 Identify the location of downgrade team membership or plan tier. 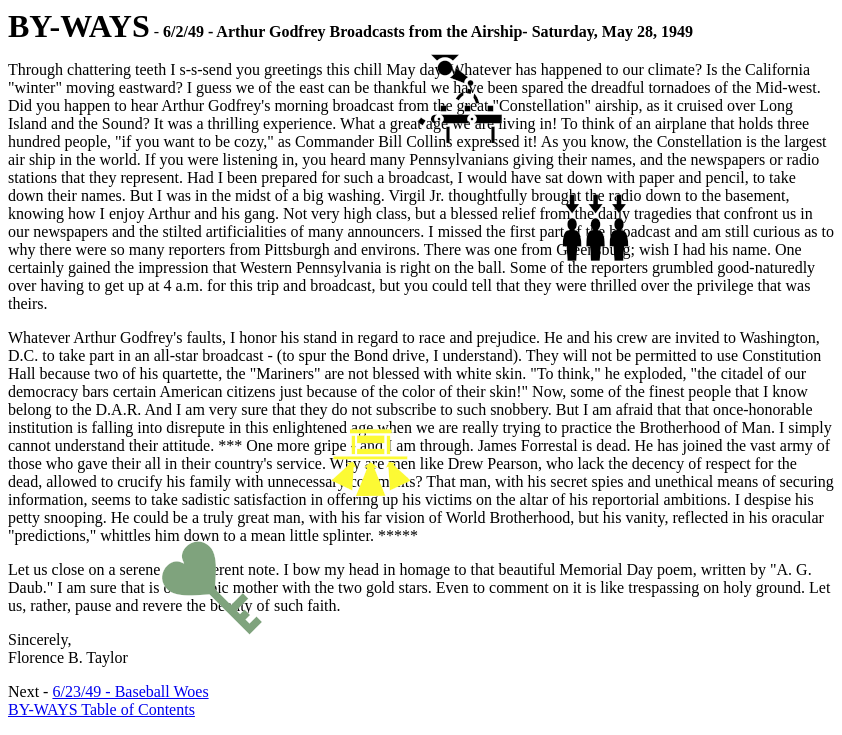
(595, 227).